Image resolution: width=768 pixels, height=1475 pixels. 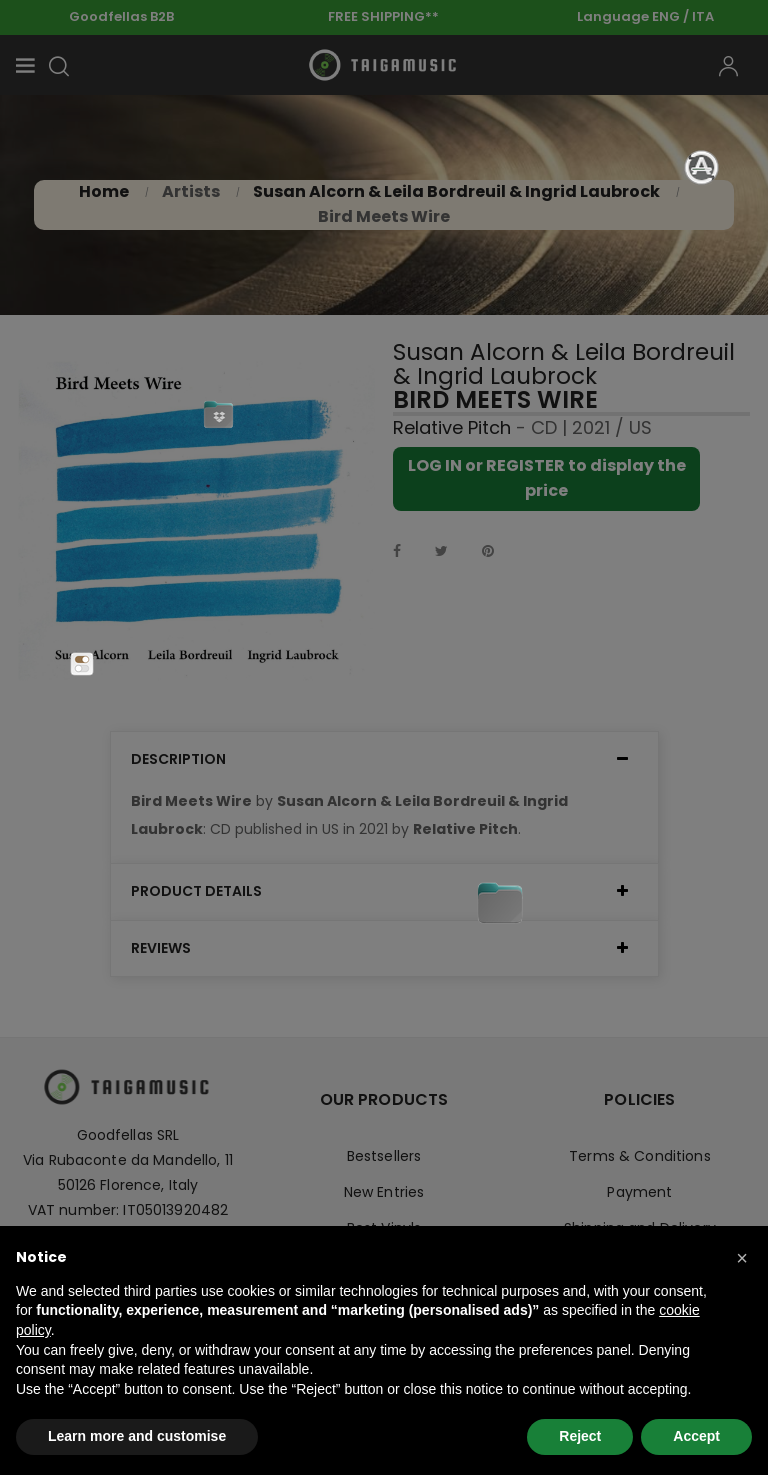 What do you see at coordinates (218, 414) in the screenshot?
I see `open your Dropbox synced folder` at bounding box center [218, 414].